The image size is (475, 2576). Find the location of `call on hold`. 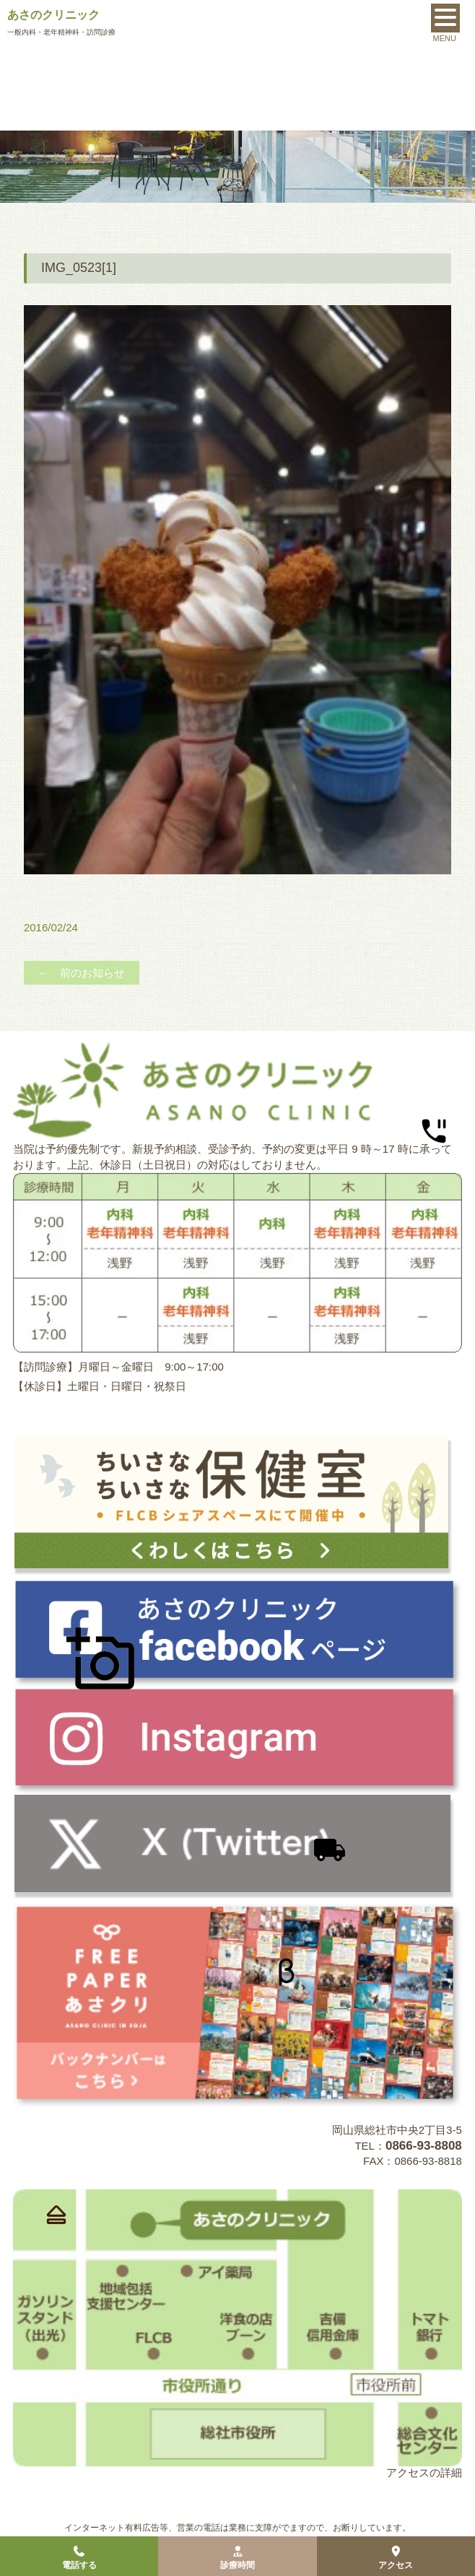

call on hold is located at coordinates (434, 1131).